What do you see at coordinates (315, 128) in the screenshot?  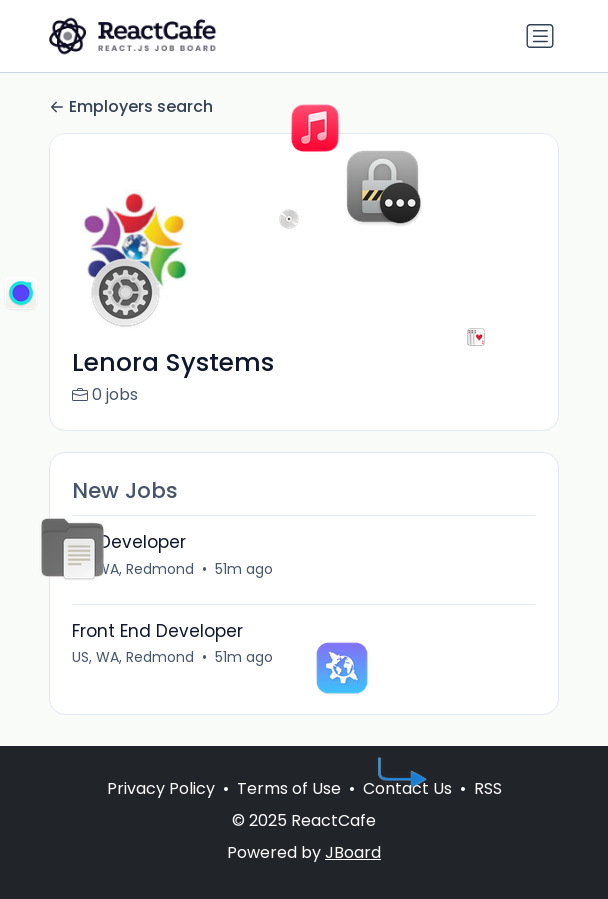 I see `open the gnome music app` at bounding box center [315, 128].